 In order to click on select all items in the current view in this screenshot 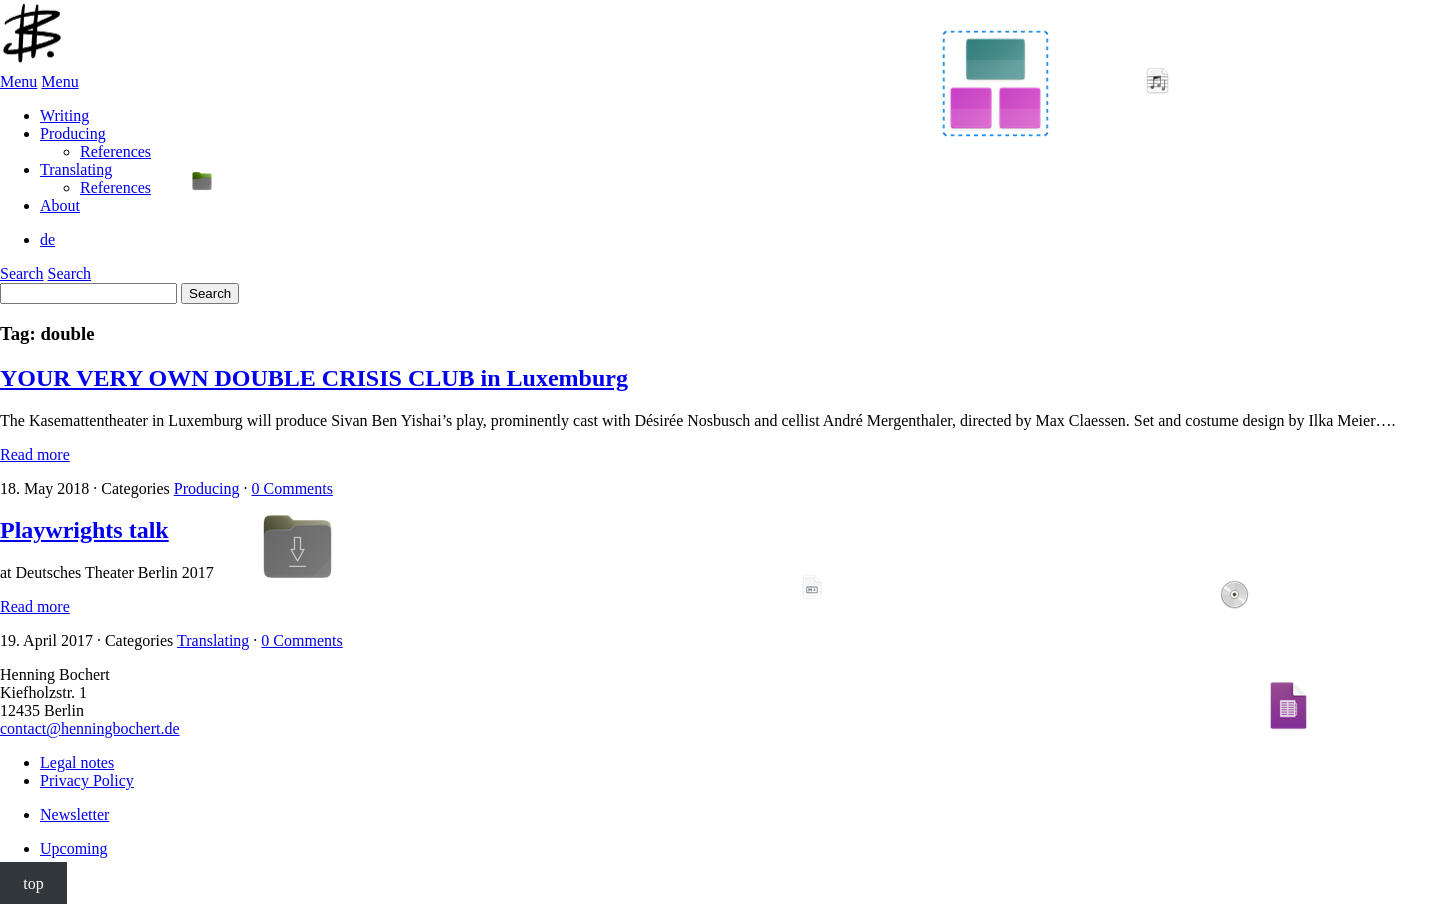, I will do `click(995, 83)`.